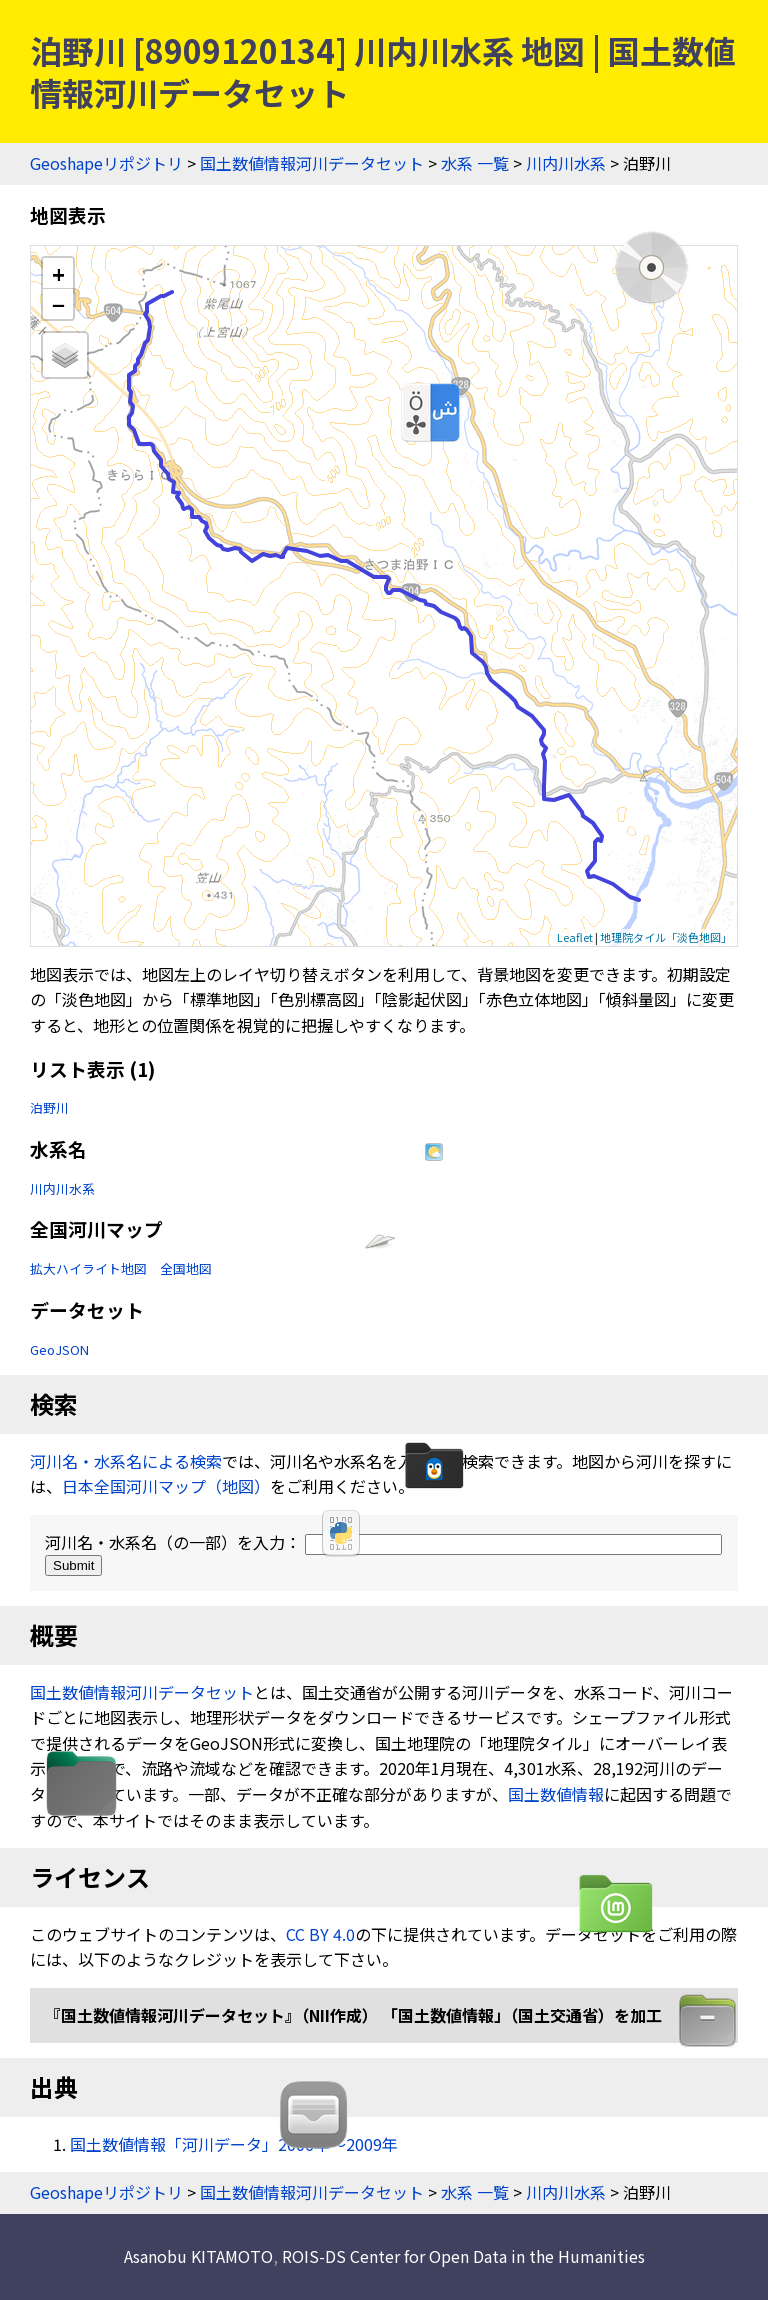 This screenshot has height=2300, width=768. What do you see at coordinates (434, 1467) in the screenshot?
I see `open windows subsystem for linux files` at bounding box center [434, 1467].